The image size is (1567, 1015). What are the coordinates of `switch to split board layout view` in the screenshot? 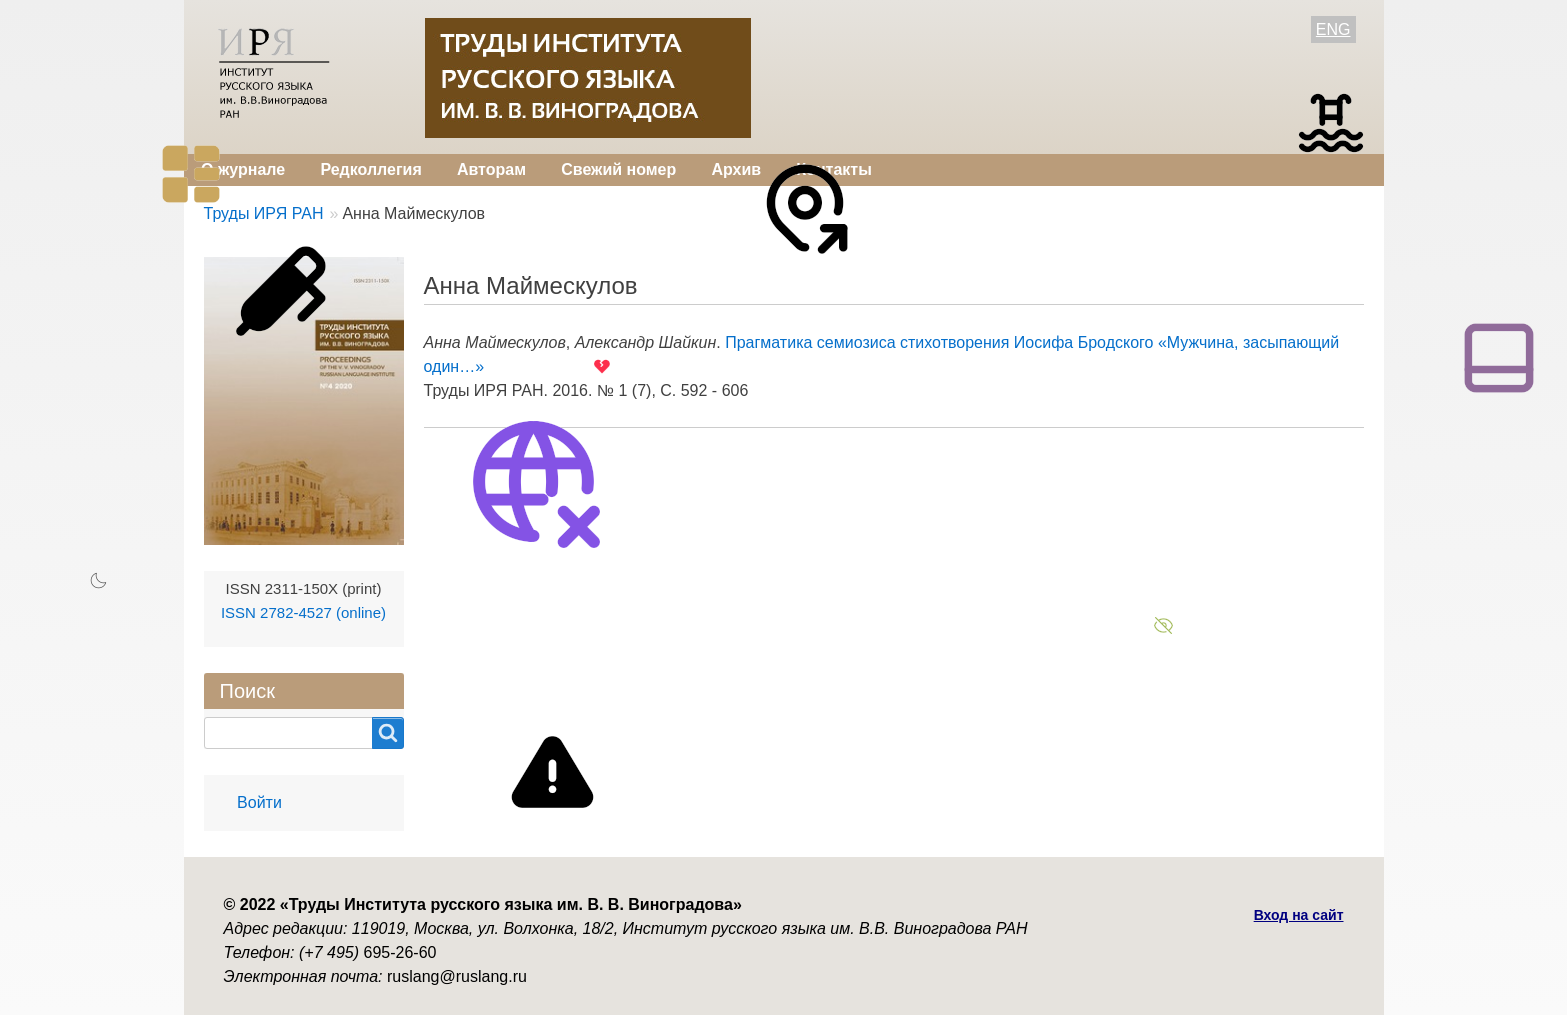 It's located at (191, 174).